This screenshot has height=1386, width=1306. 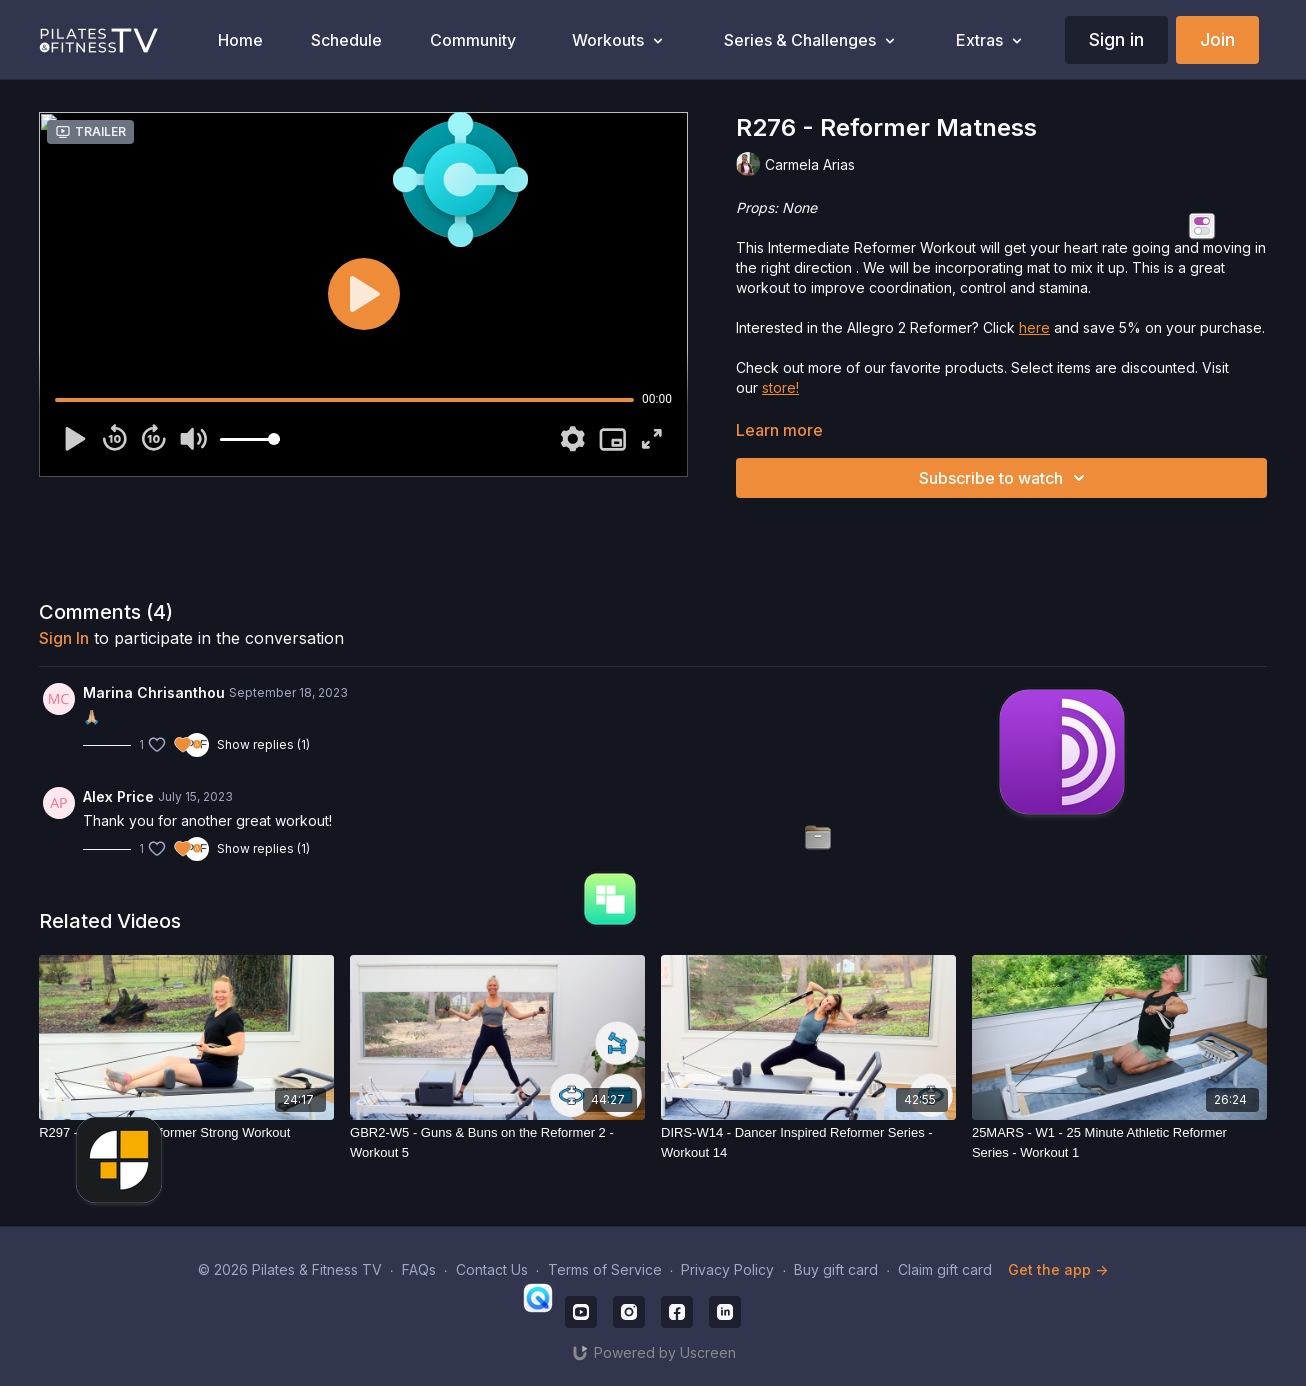 I want to click on open central app for managing connected devices, so click(x=460, y=179).